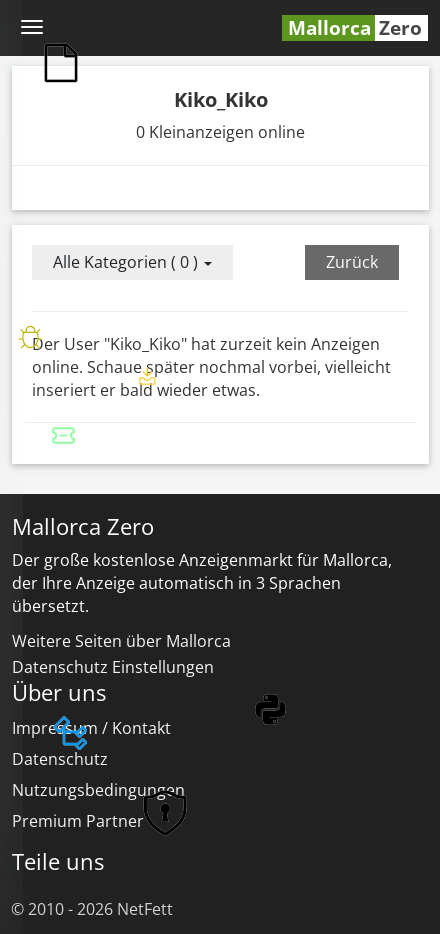  I want to click on remove a ticket from your collection, so click(63, 435).